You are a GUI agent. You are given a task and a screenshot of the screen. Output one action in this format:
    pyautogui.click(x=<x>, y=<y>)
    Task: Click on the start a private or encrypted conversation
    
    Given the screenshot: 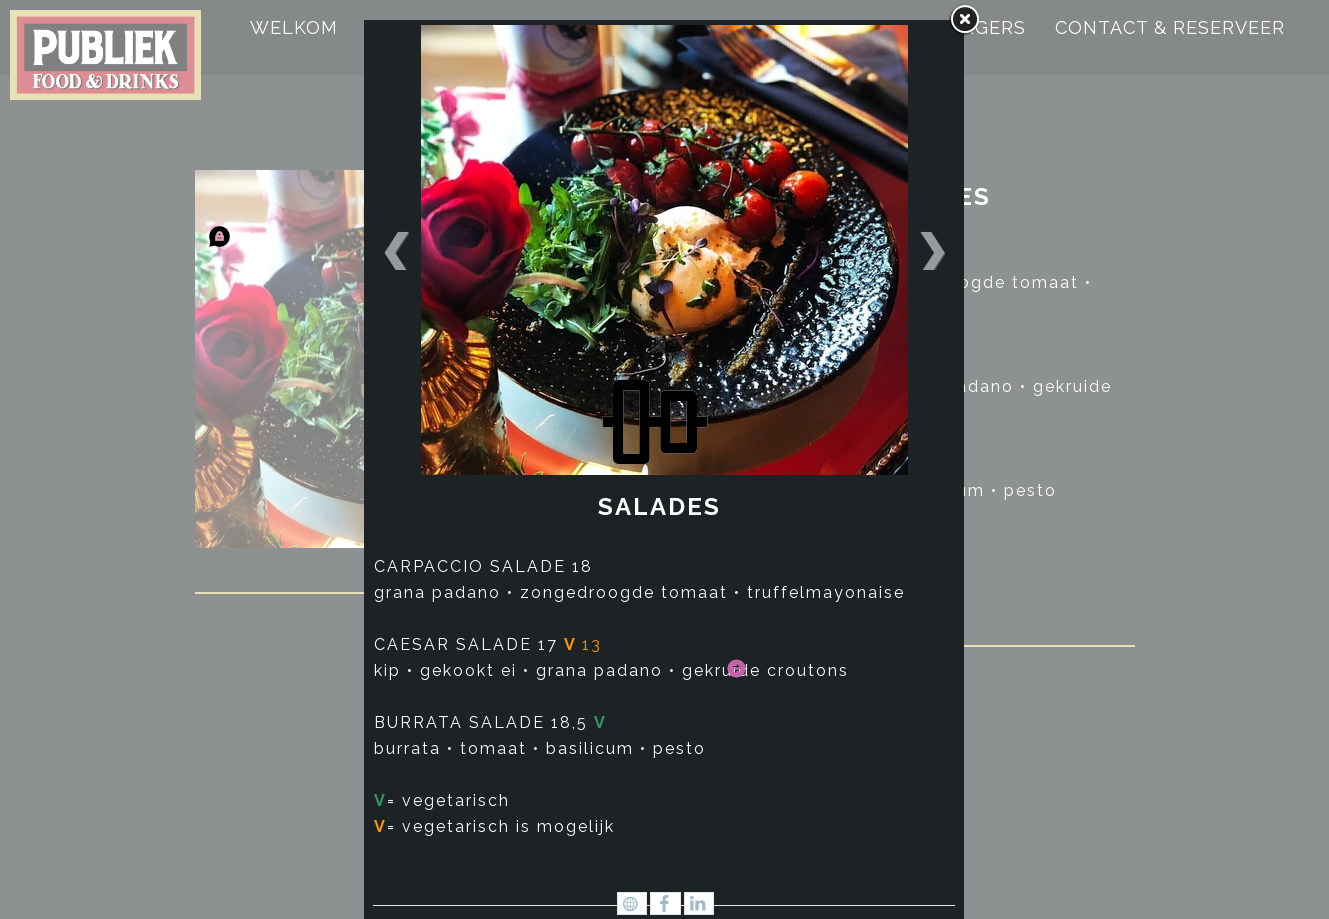 What is the action you would take?
    pyautogui.click(x=219, y=236)
    